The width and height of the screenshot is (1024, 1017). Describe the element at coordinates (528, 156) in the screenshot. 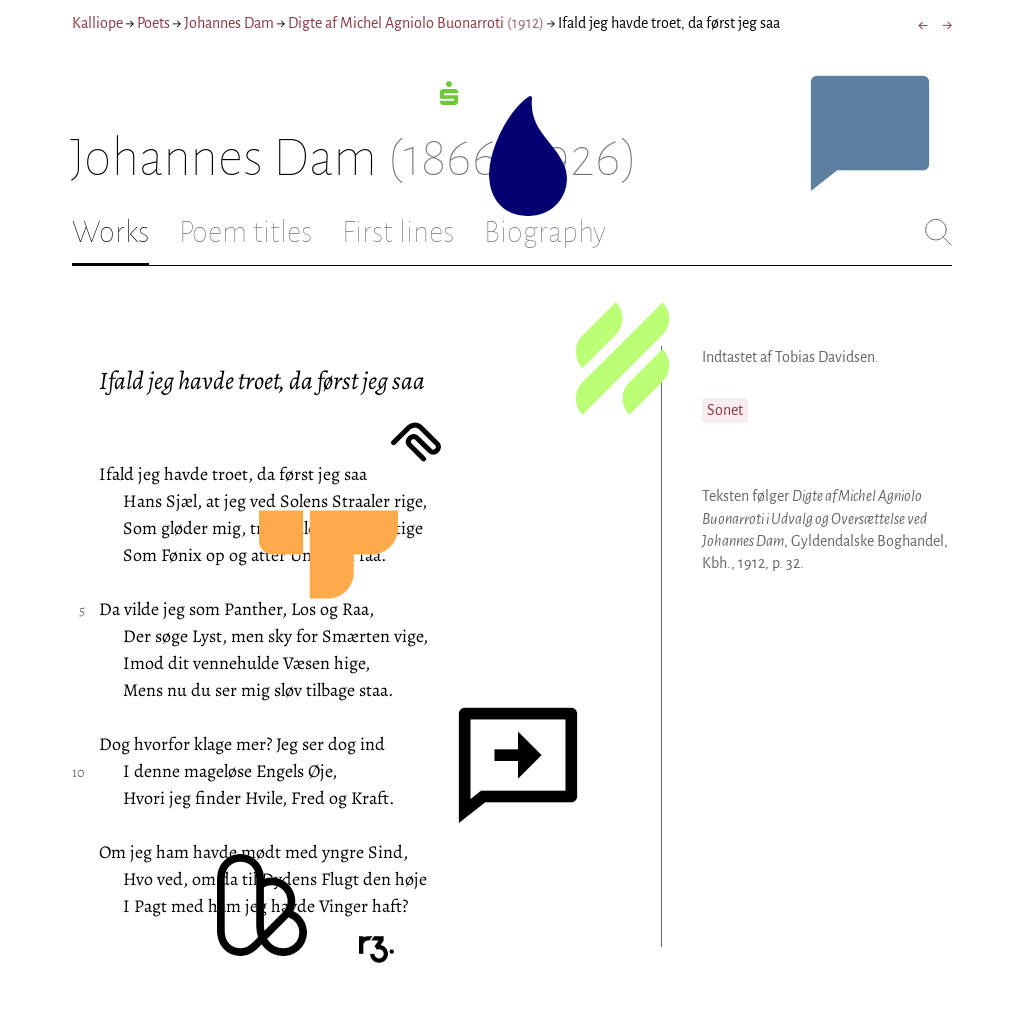

I see `elixir programming language logo` at that location.